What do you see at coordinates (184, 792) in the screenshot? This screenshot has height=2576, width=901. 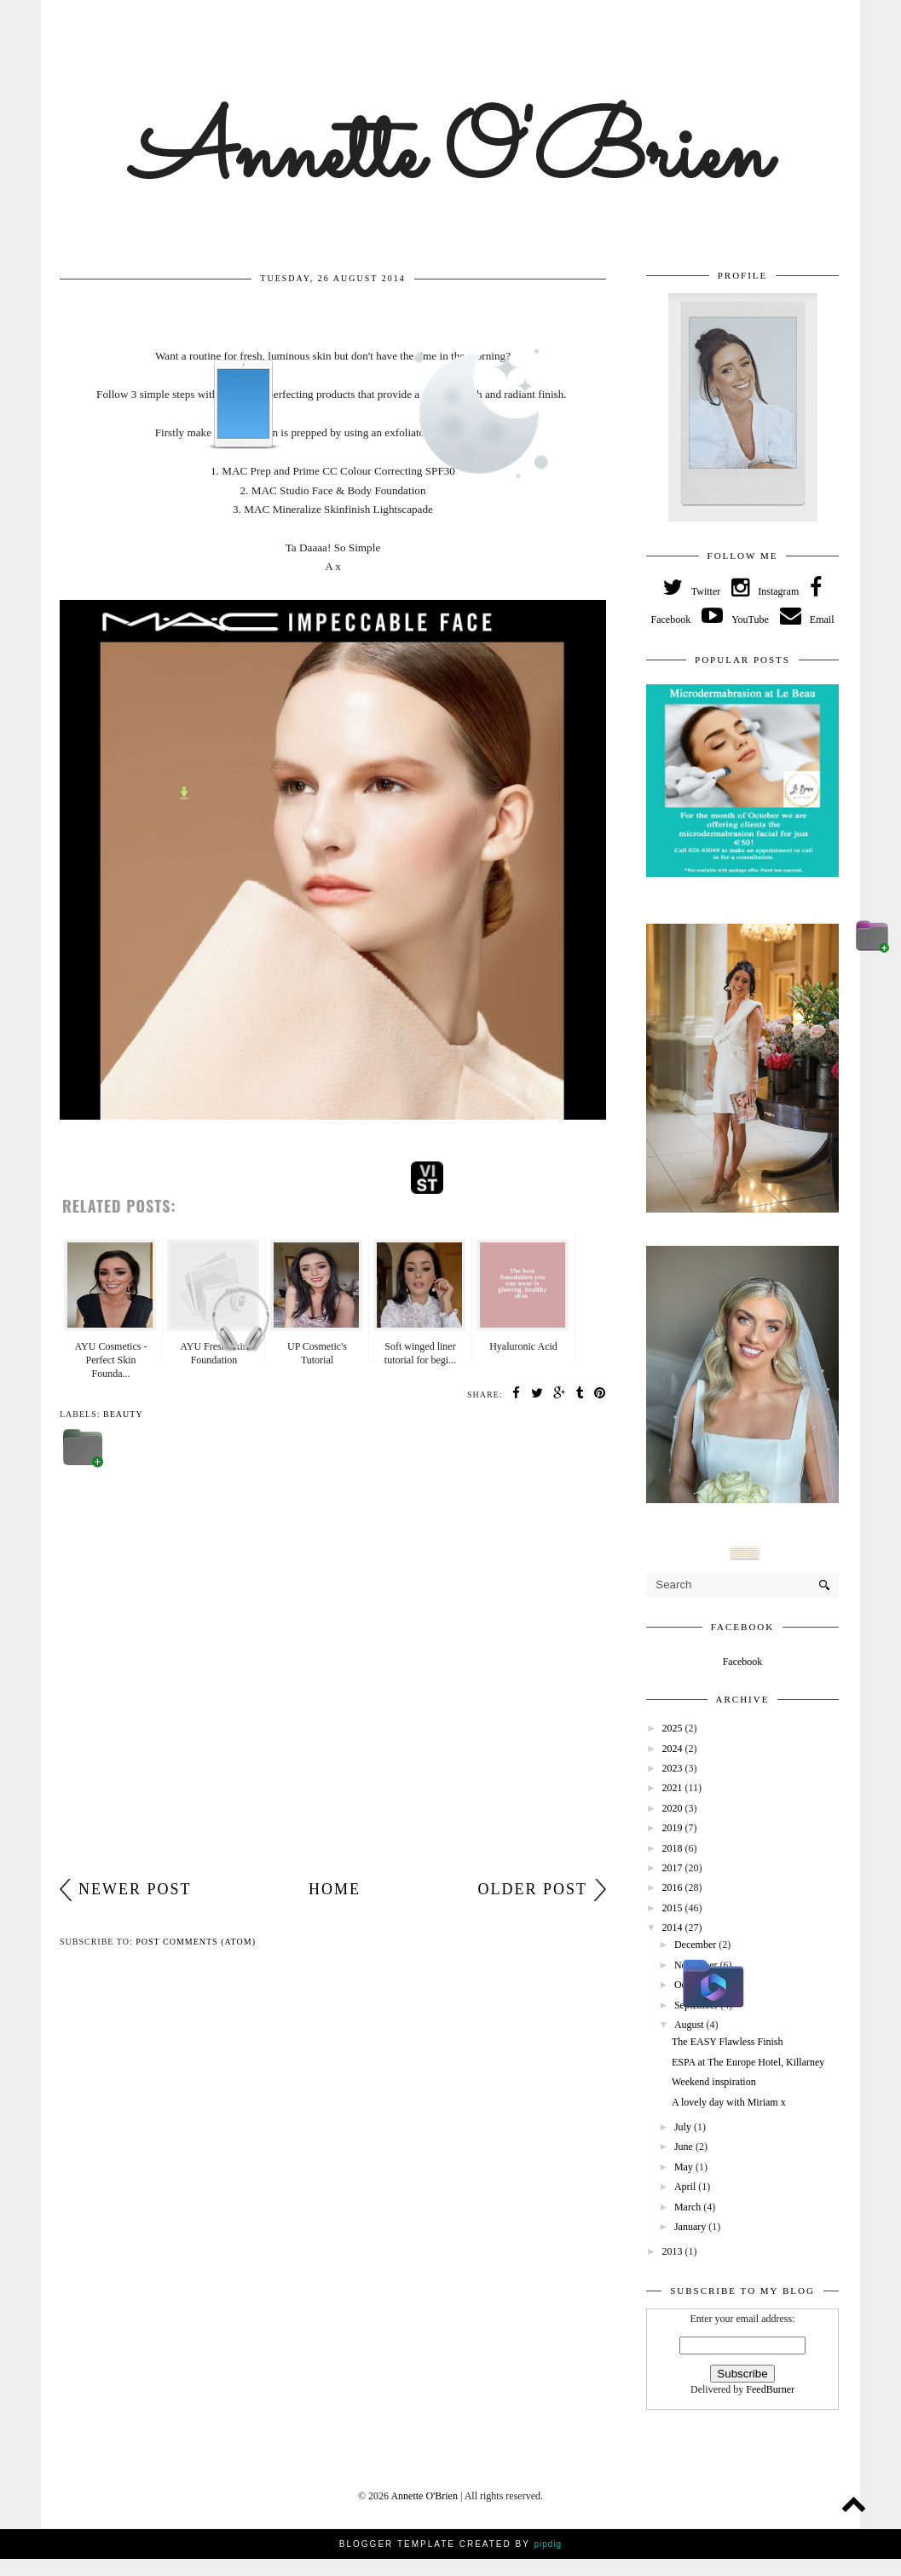 I see `save file to disk` at bounding box center [184, 792].